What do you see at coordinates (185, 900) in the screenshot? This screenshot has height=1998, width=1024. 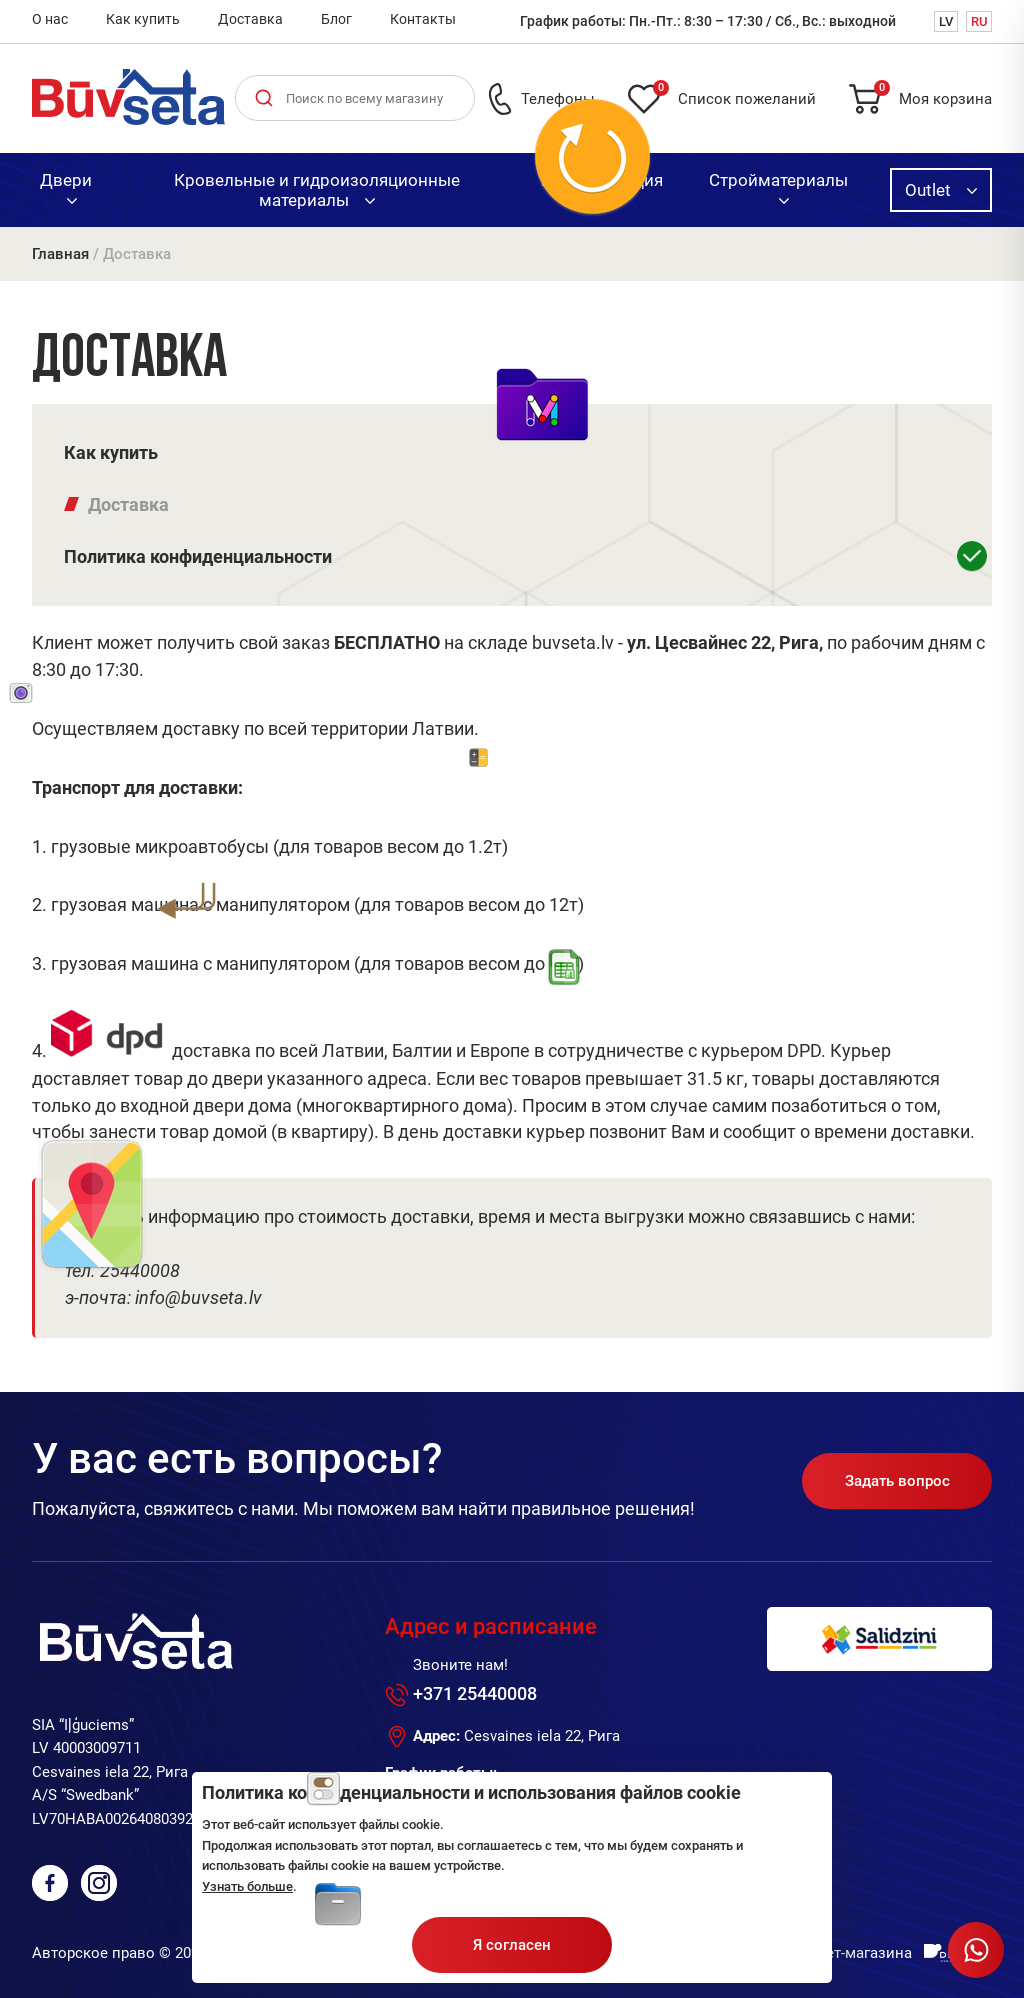 I see `reply to all recipients of an email` at bounding box center [185, 900].